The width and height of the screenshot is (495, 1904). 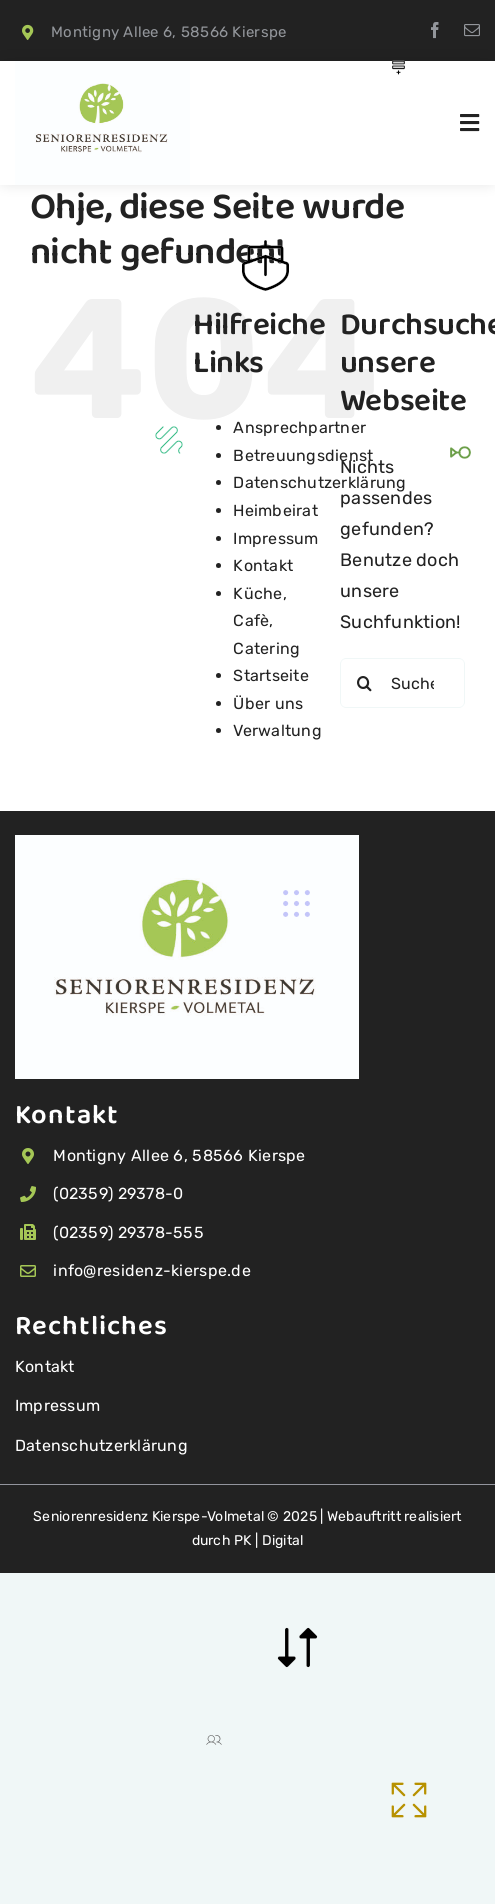 What do you see at coordinates (296, 903) in the screenshot?
I see `open app grid or launcher` at bounding box center [296, 903].